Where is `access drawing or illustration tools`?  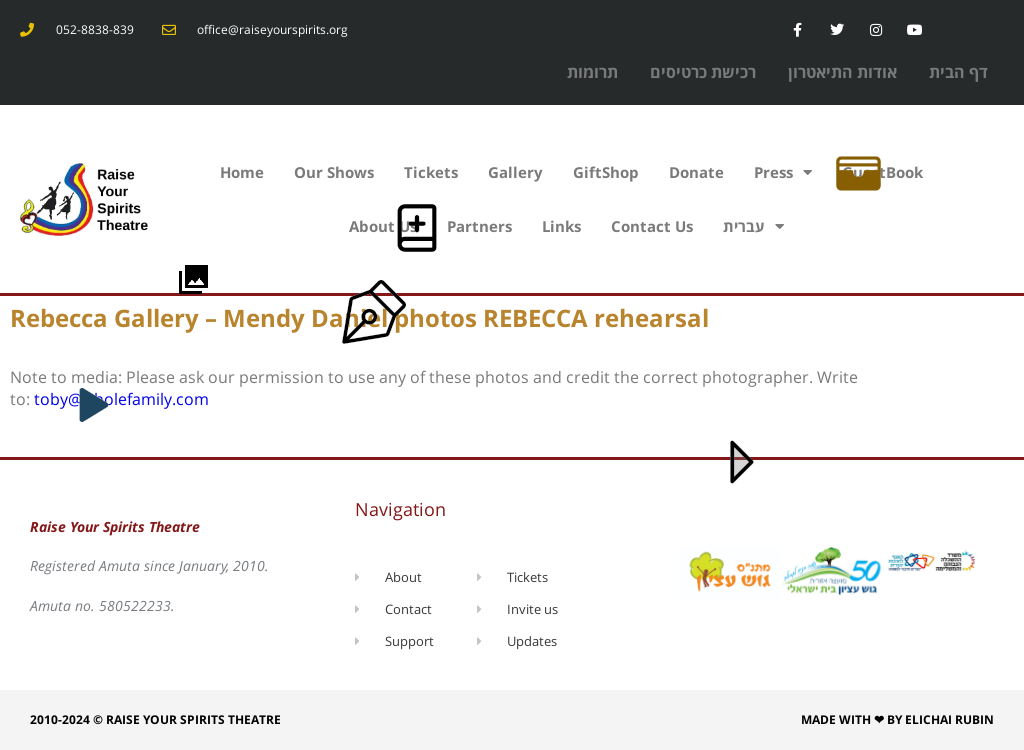
access drawing or illustration tools is located at coordinates (370, 315).